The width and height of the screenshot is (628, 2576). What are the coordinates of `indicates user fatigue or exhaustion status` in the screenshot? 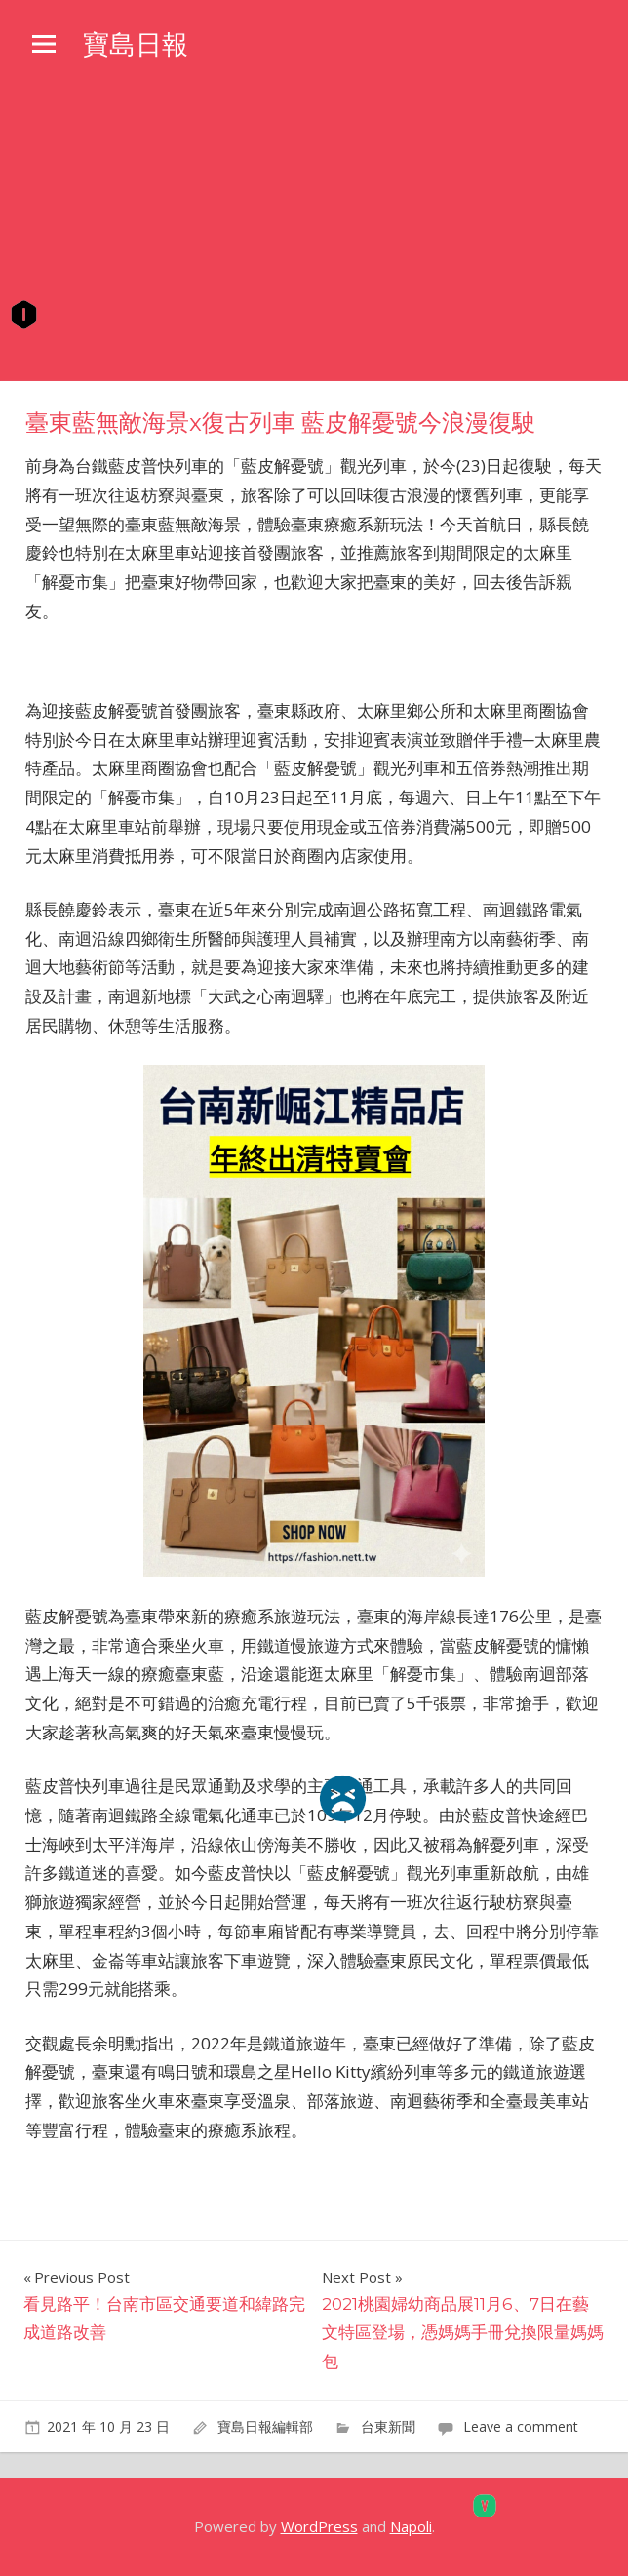 It's located at (342, 1798).